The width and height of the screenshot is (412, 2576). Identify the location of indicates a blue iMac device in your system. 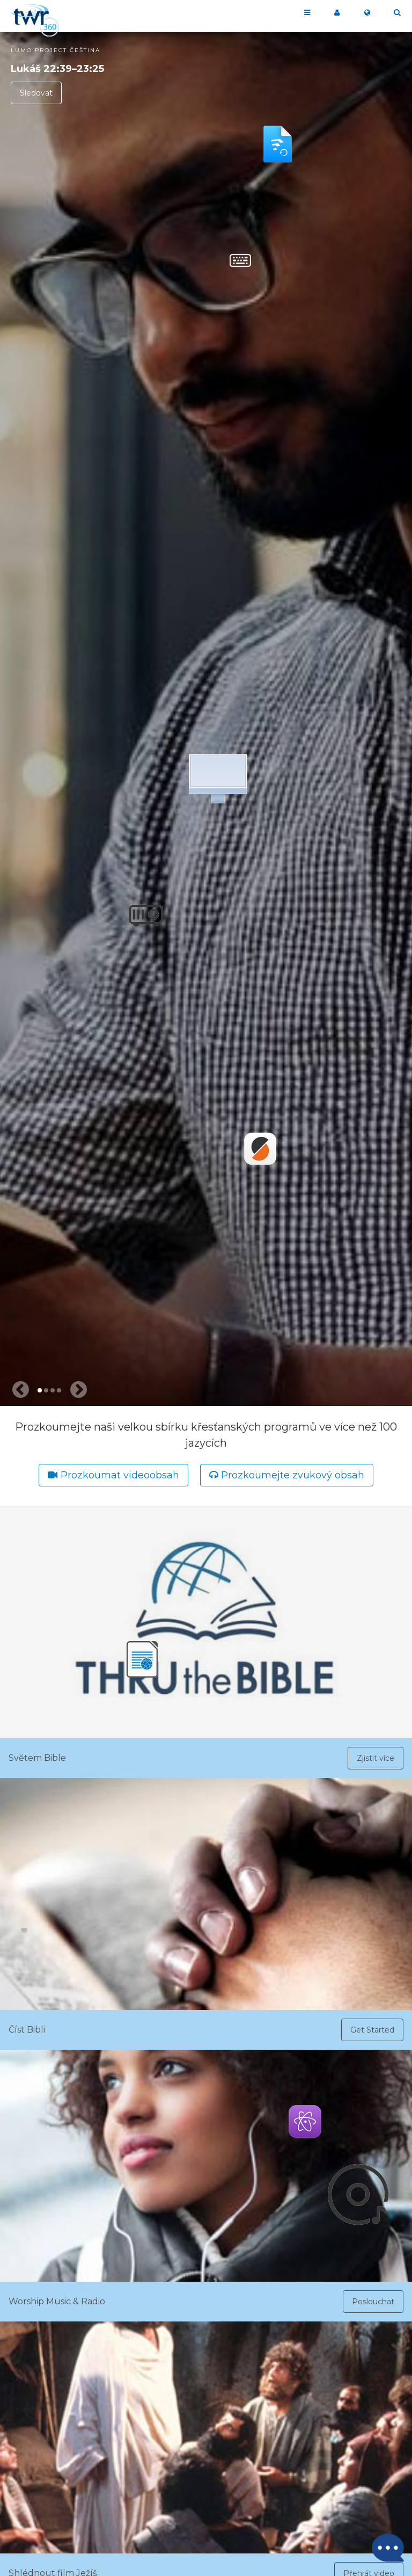
(218, 778).